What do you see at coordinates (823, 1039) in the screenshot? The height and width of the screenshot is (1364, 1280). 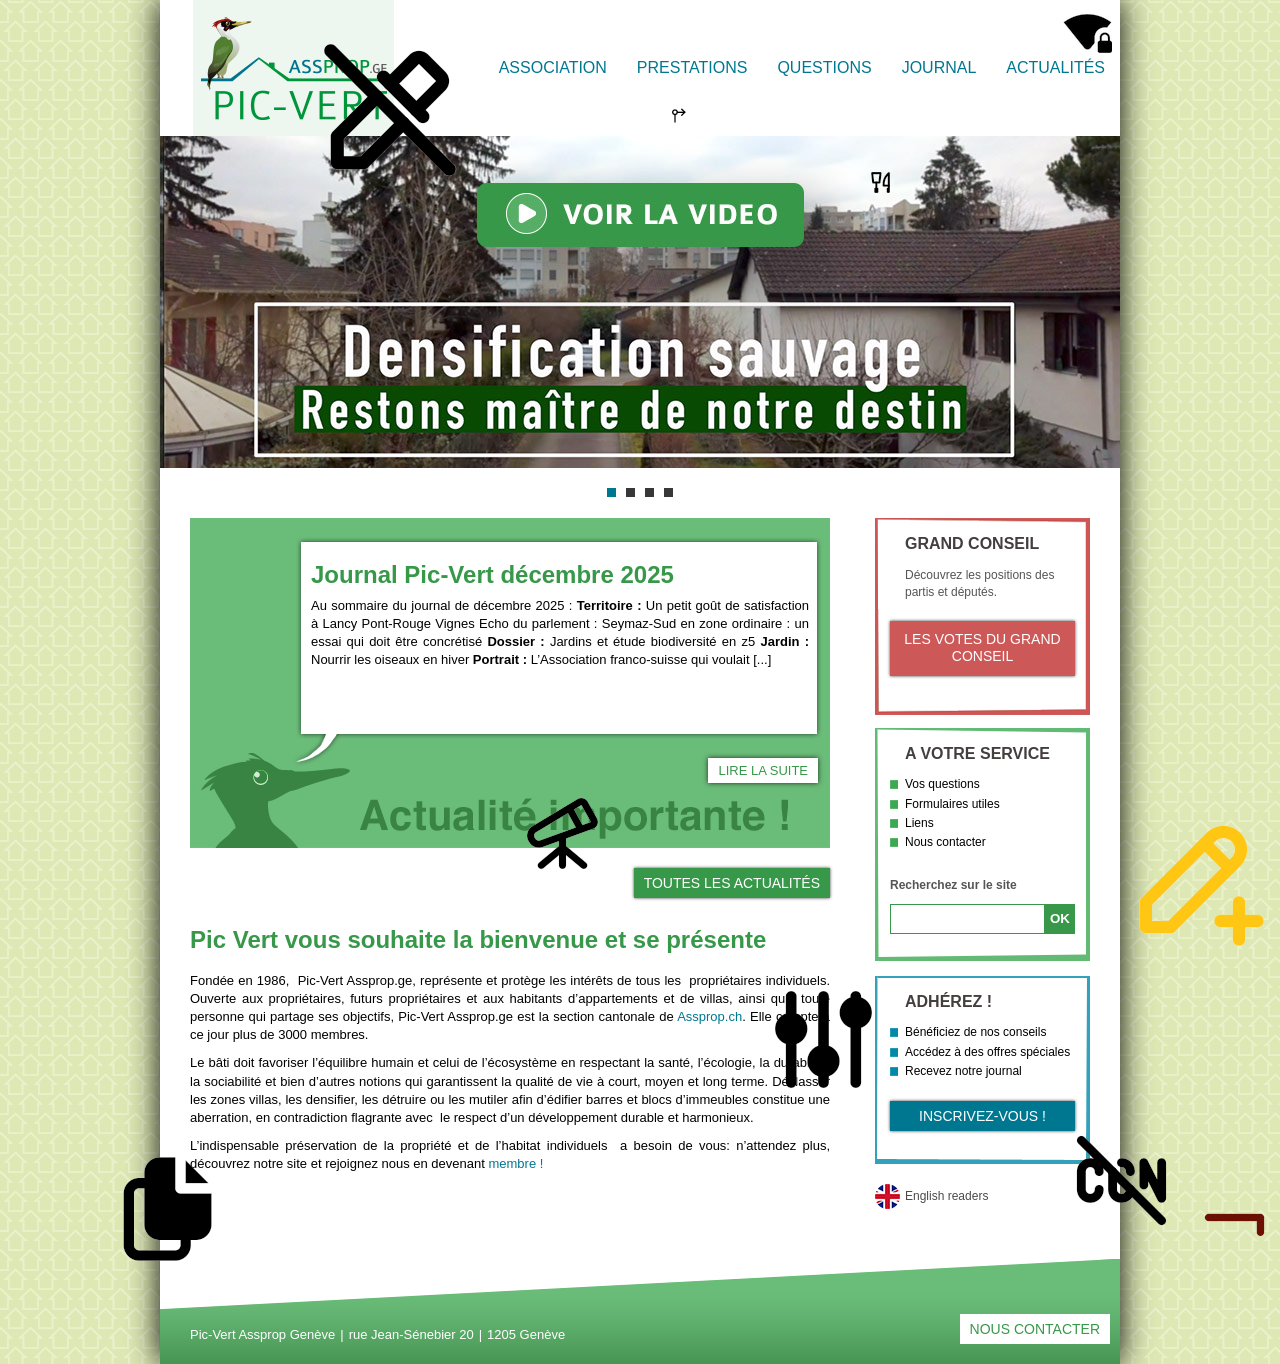 I see `adjust settings or preferences` at bounding box center [823, 1039].